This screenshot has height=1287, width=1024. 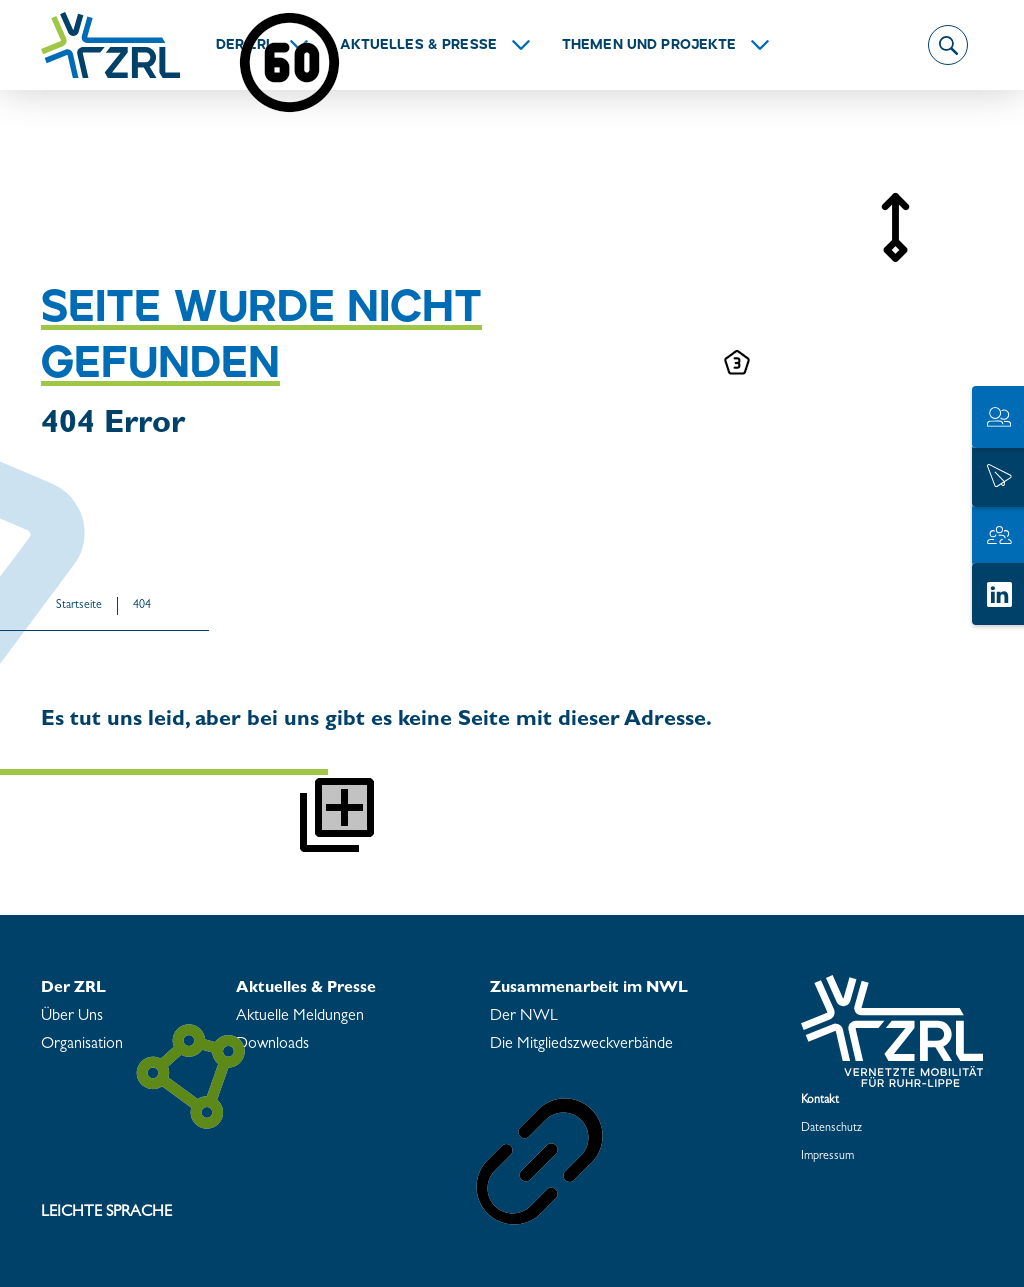 What do you see at coordinates (895, 227) in the screenshot?
I see `move item up in priority or order` at bounding box center [895, 227].